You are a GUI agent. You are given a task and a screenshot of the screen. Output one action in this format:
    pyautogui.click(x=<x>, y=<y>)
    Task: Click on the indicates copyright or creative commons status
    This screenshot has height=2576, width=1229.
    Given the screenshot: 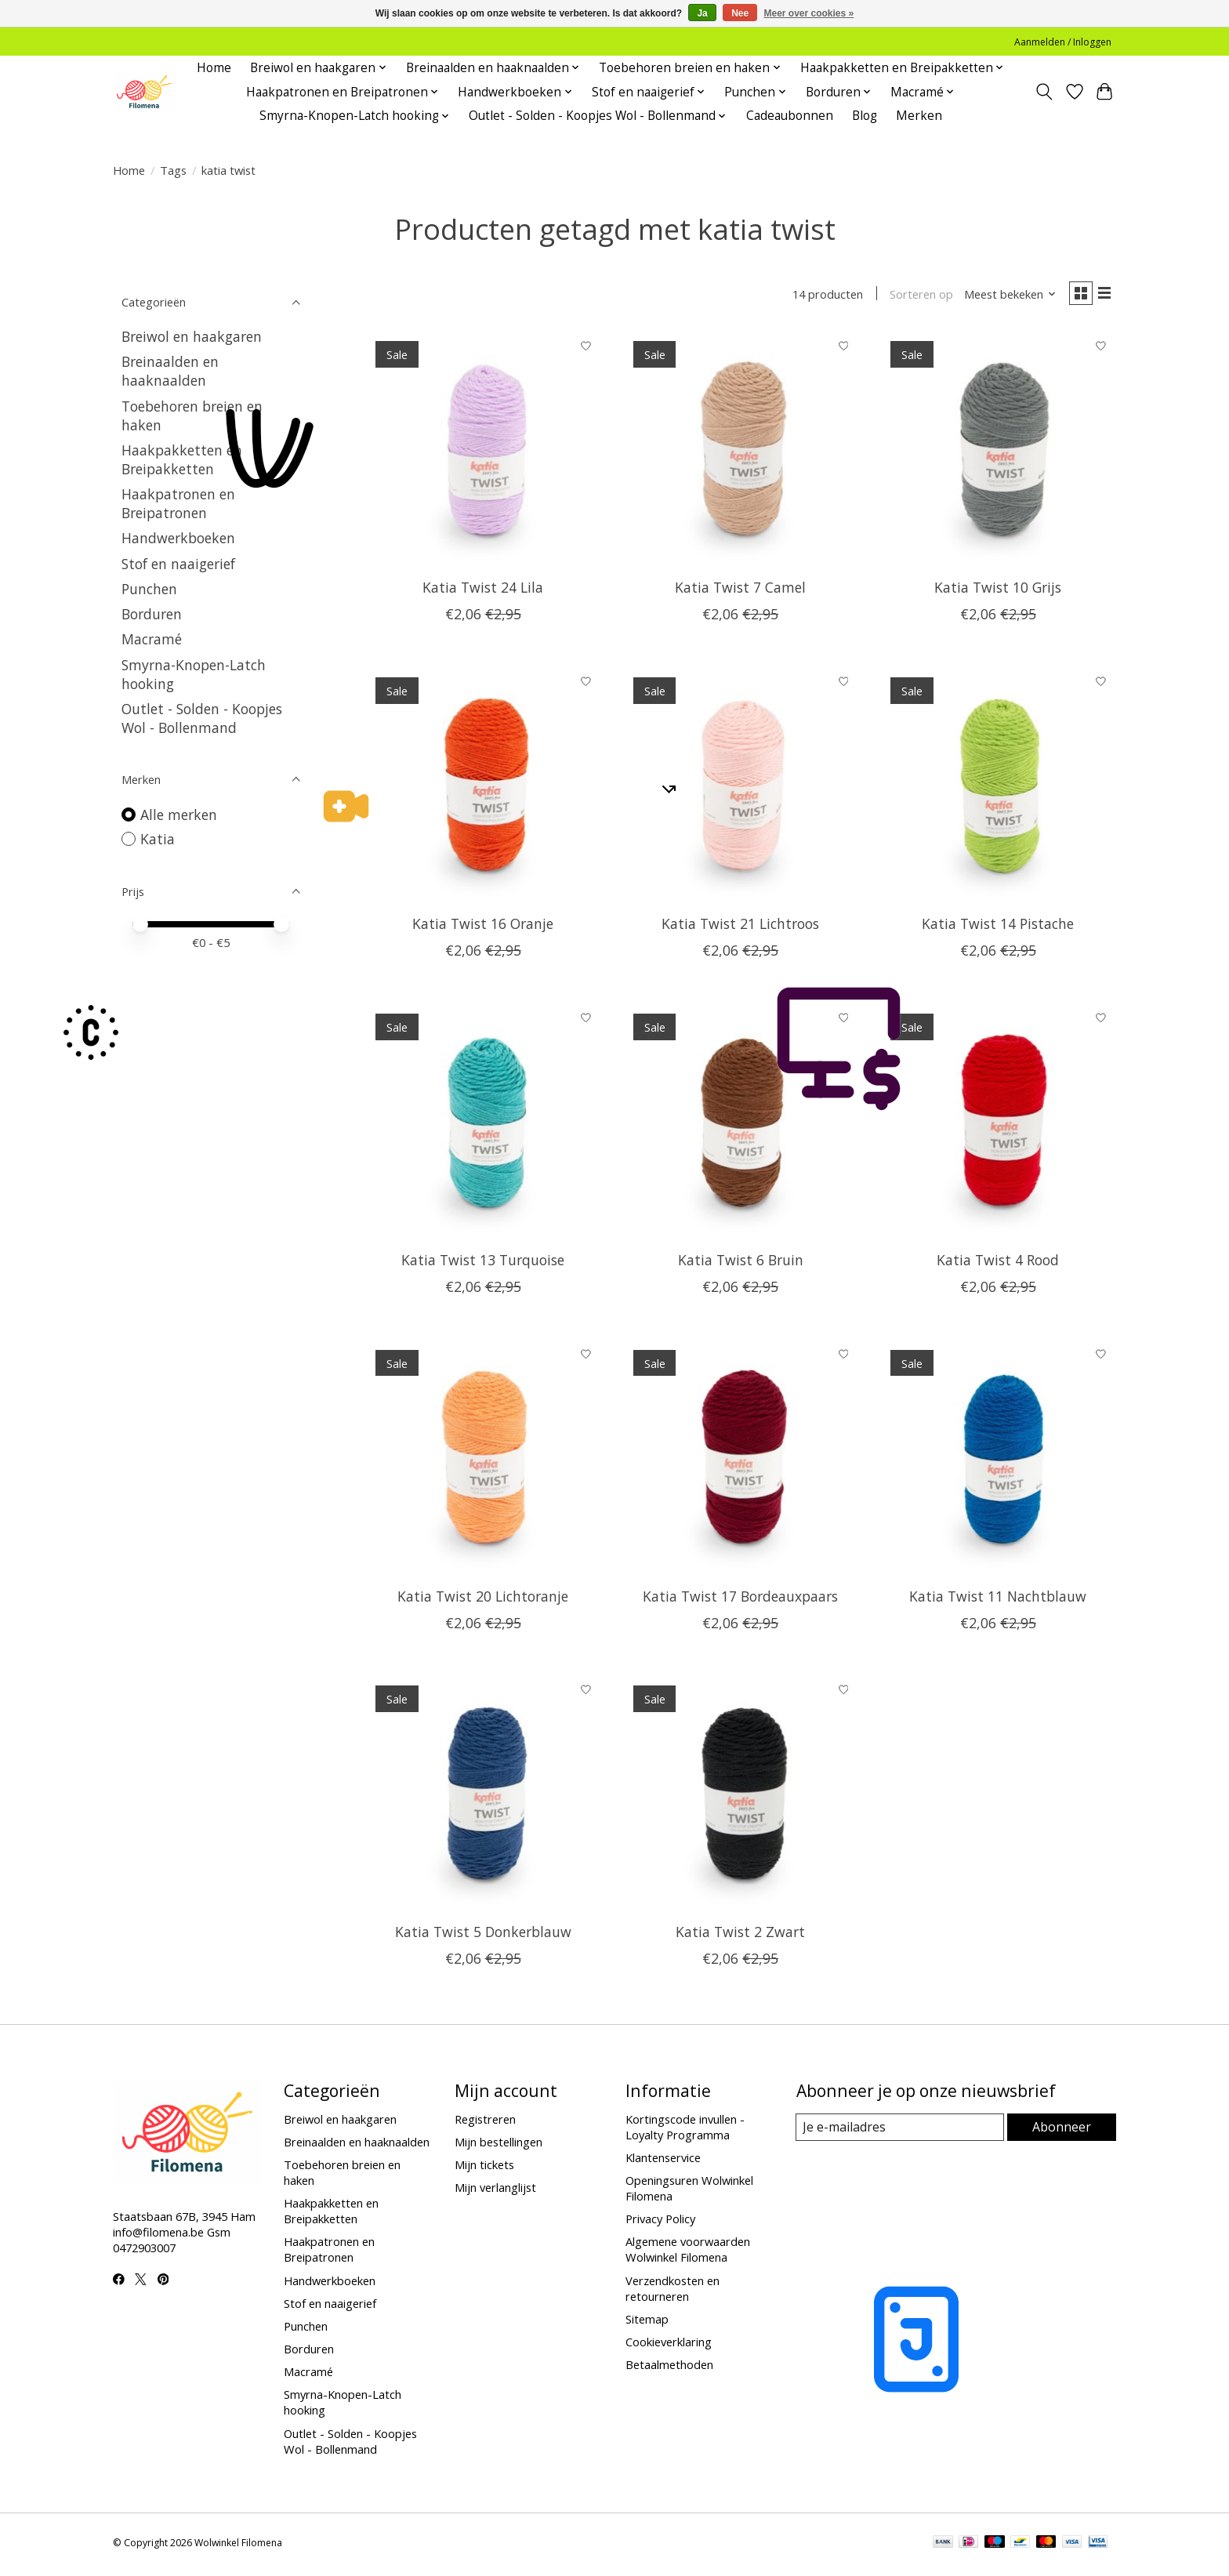 What is the action you would take?
    pyautogui.click(x=91, y=1032)
    